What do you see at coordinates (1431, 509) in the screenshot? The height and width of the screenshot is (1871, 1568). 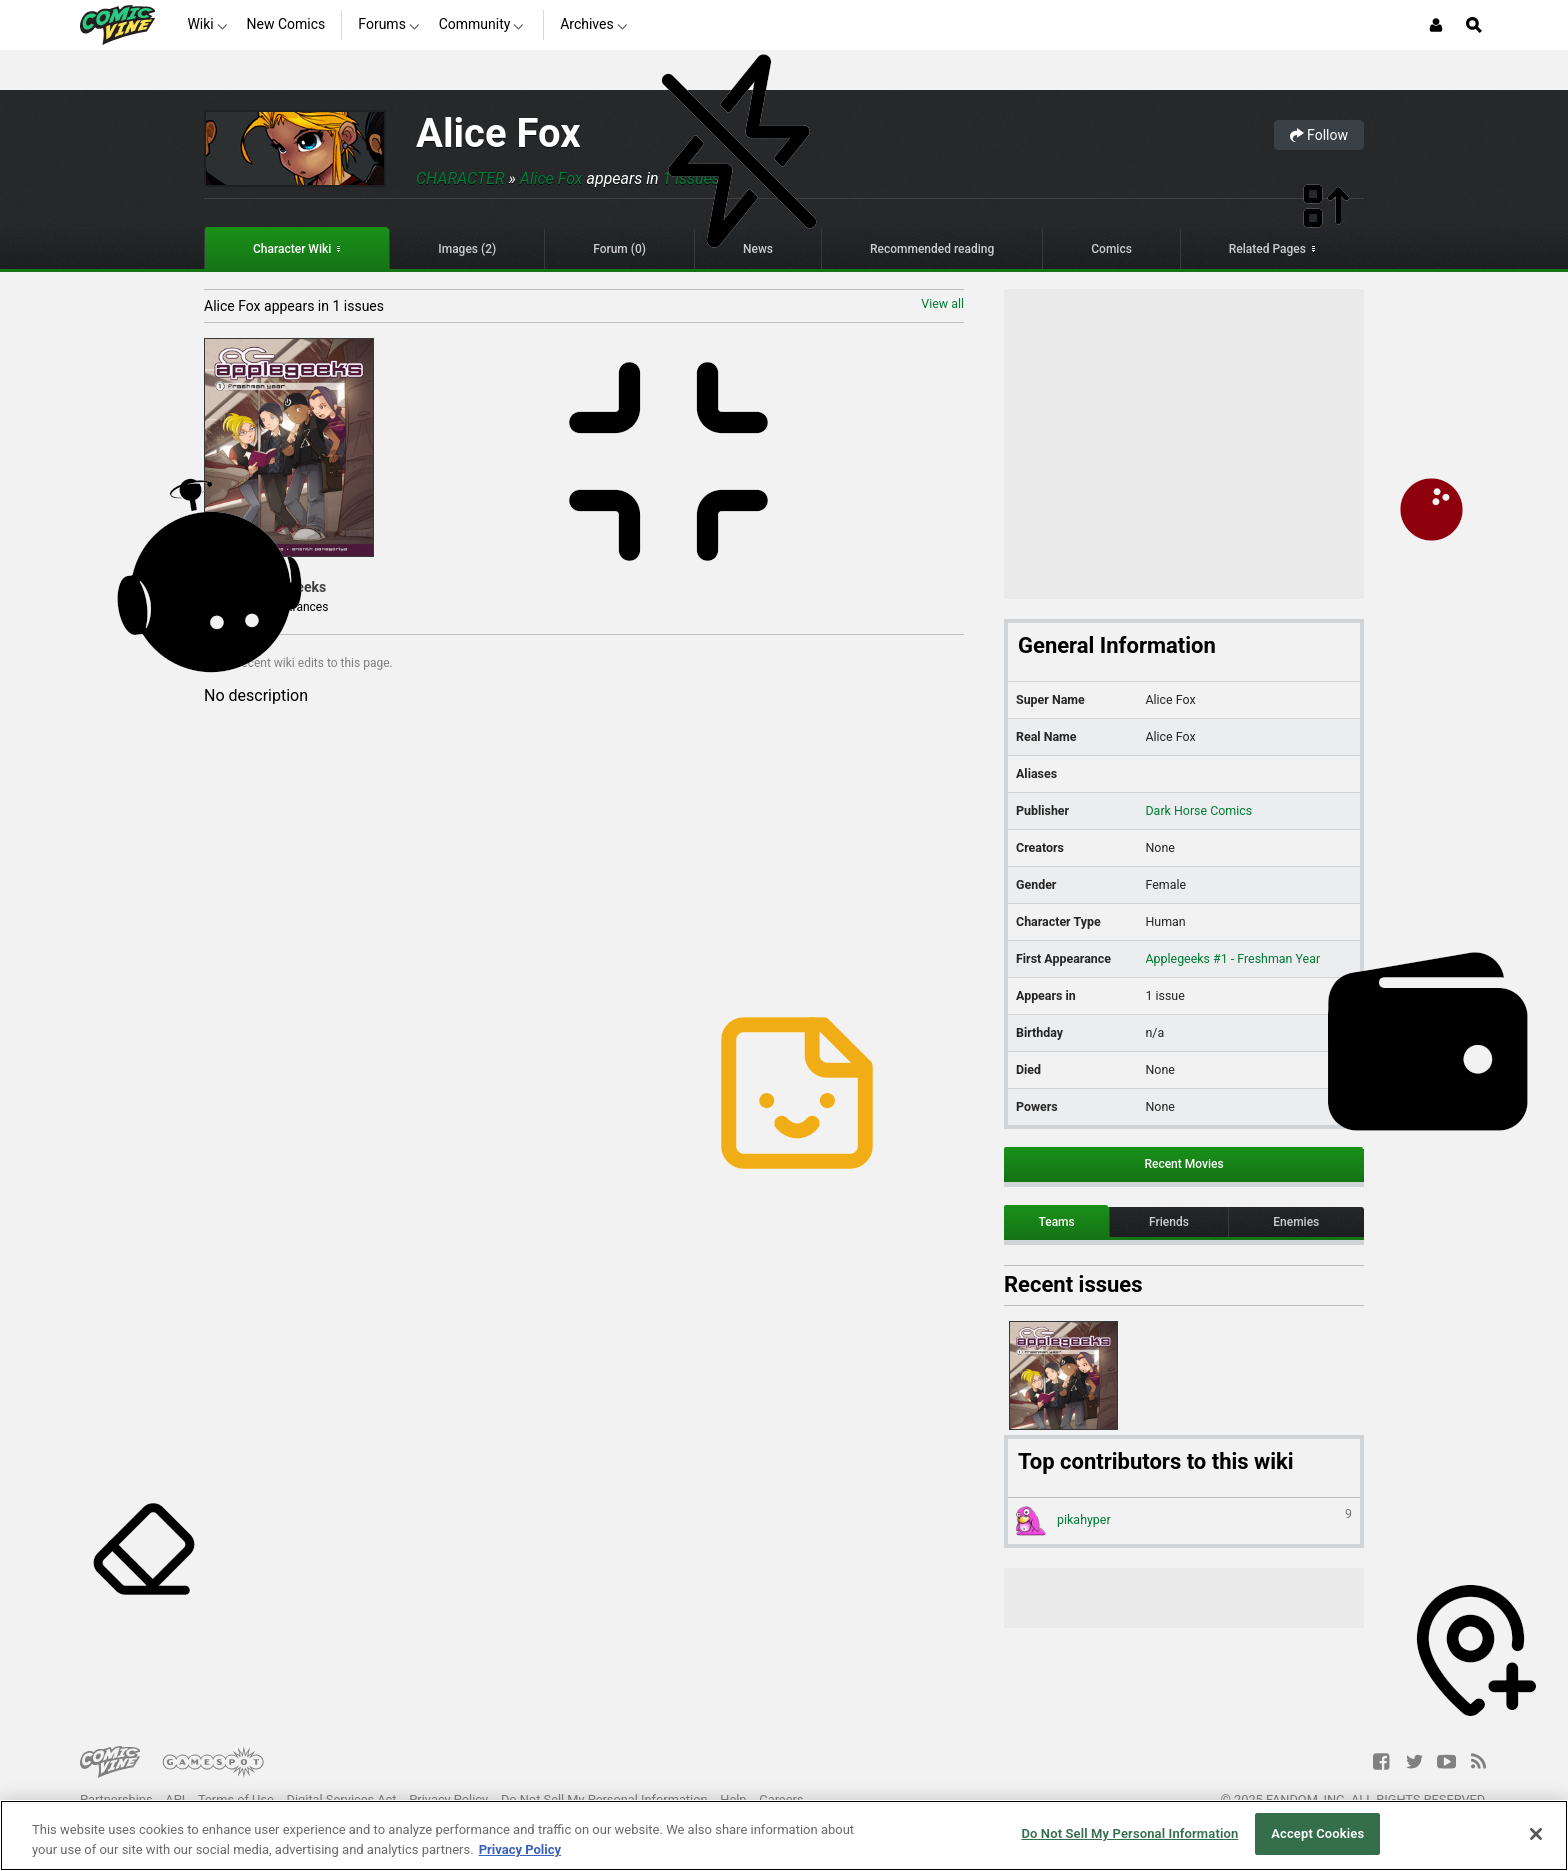 I see `access bowling game or activity` at bounding box center [1431, 509].